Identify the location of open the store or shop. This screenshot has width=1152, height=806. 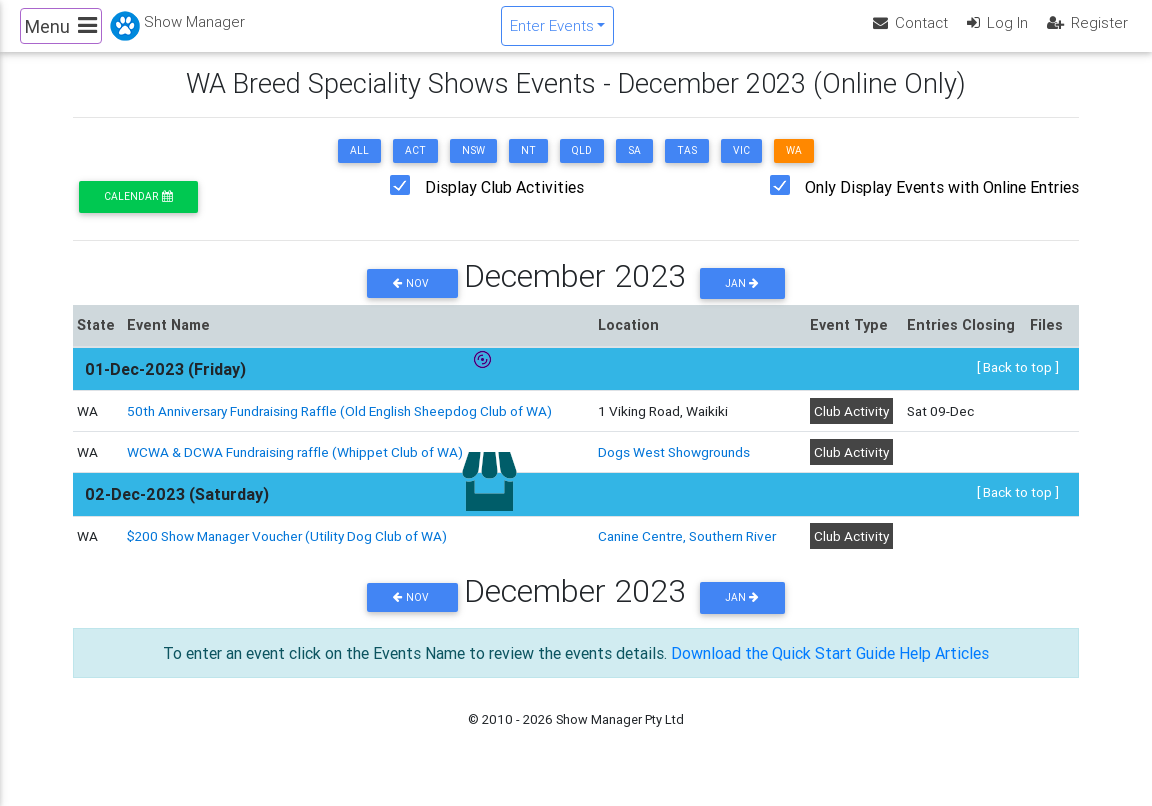
(489, 481).